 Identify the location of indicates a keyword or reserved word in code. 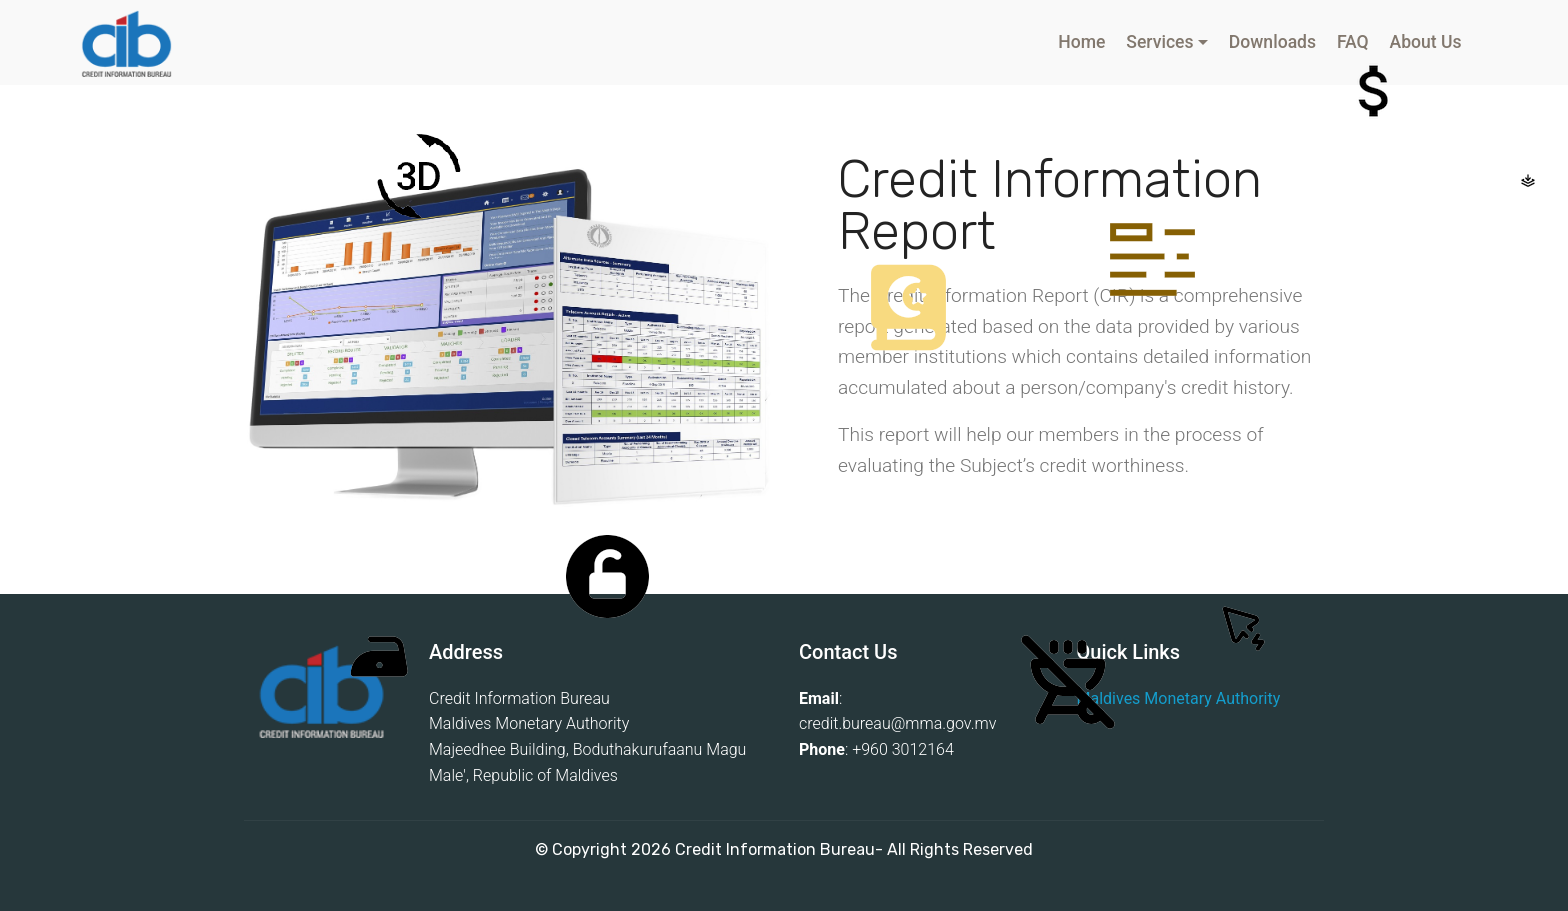
(1152, 259).